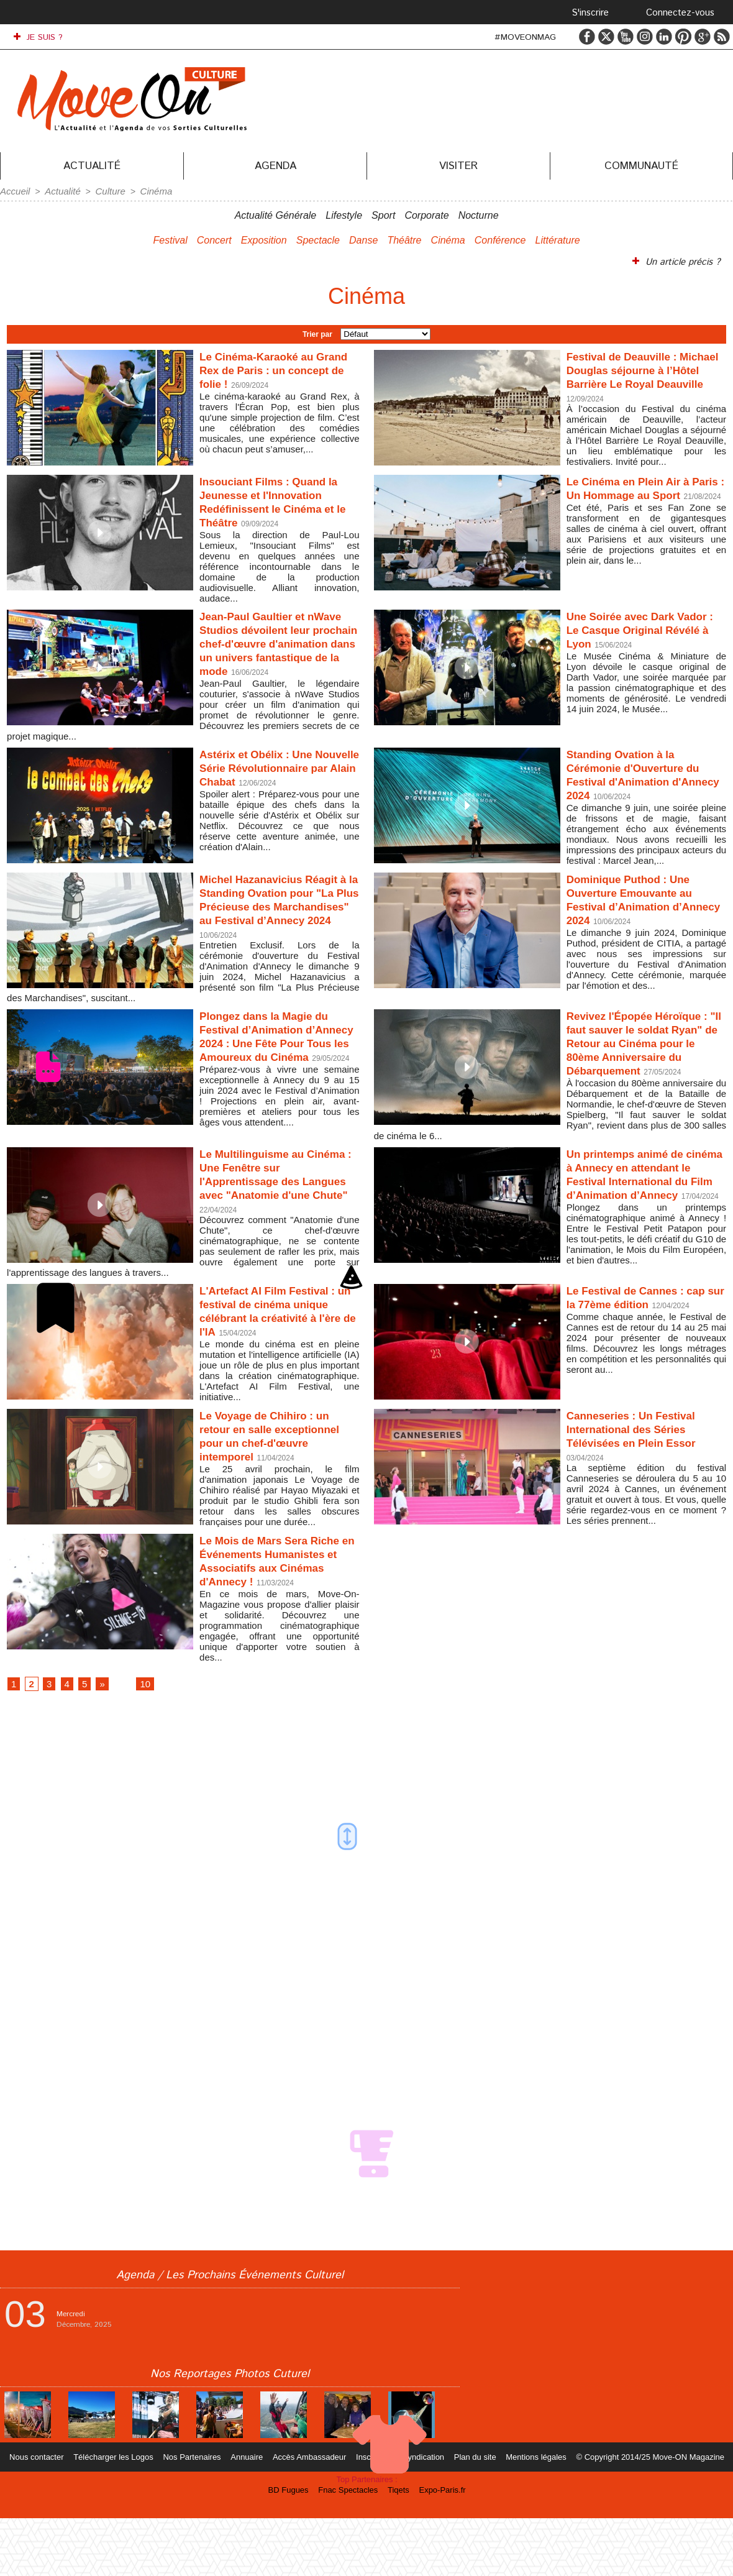 The height and width of the screenshot is (2576, 733). I want to click on scroll up or down on the page, so click(347, 1836).